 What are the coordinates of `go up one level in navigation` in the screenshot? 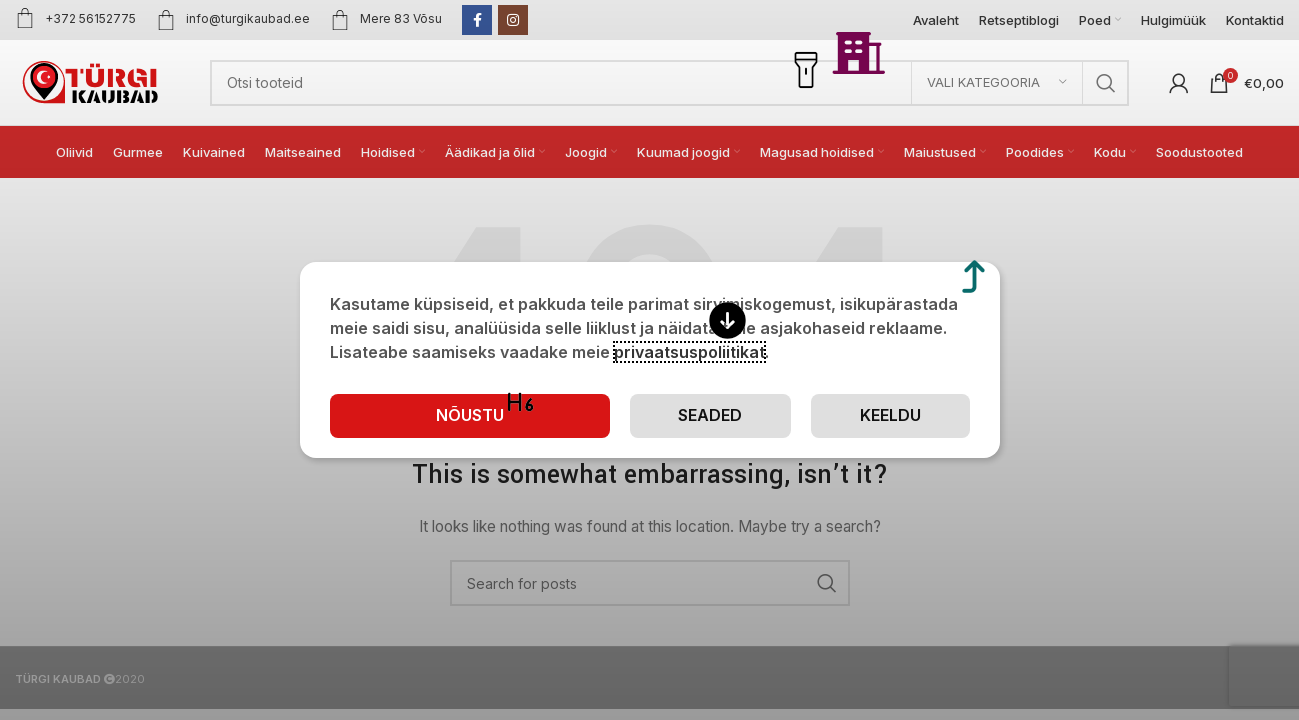 It's located at (974, 276).